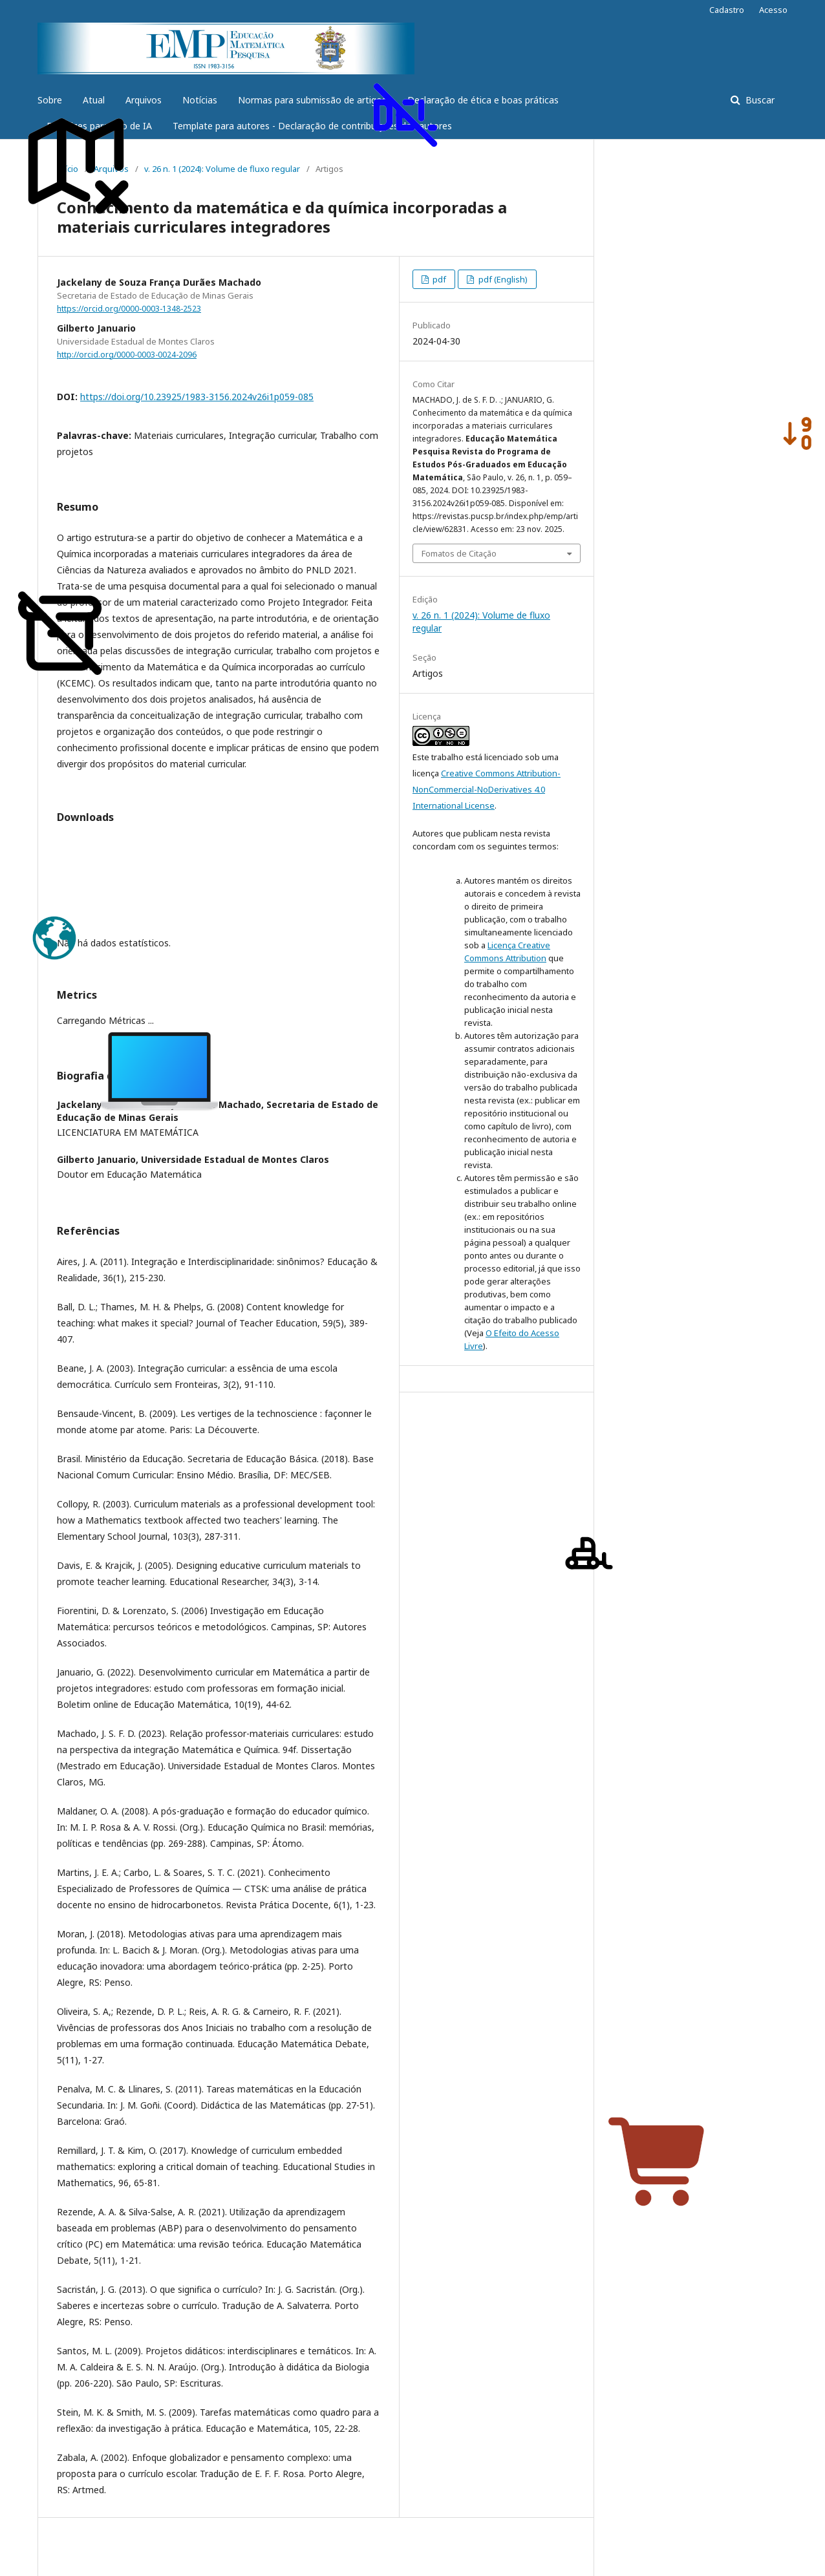 Image resolution: width=825 pixels, height=2576 pixels. What do you see at coordinates (589, 1552) in the screenshot?
I see `construction or earthwork services` at bounding box center [589, 1552].